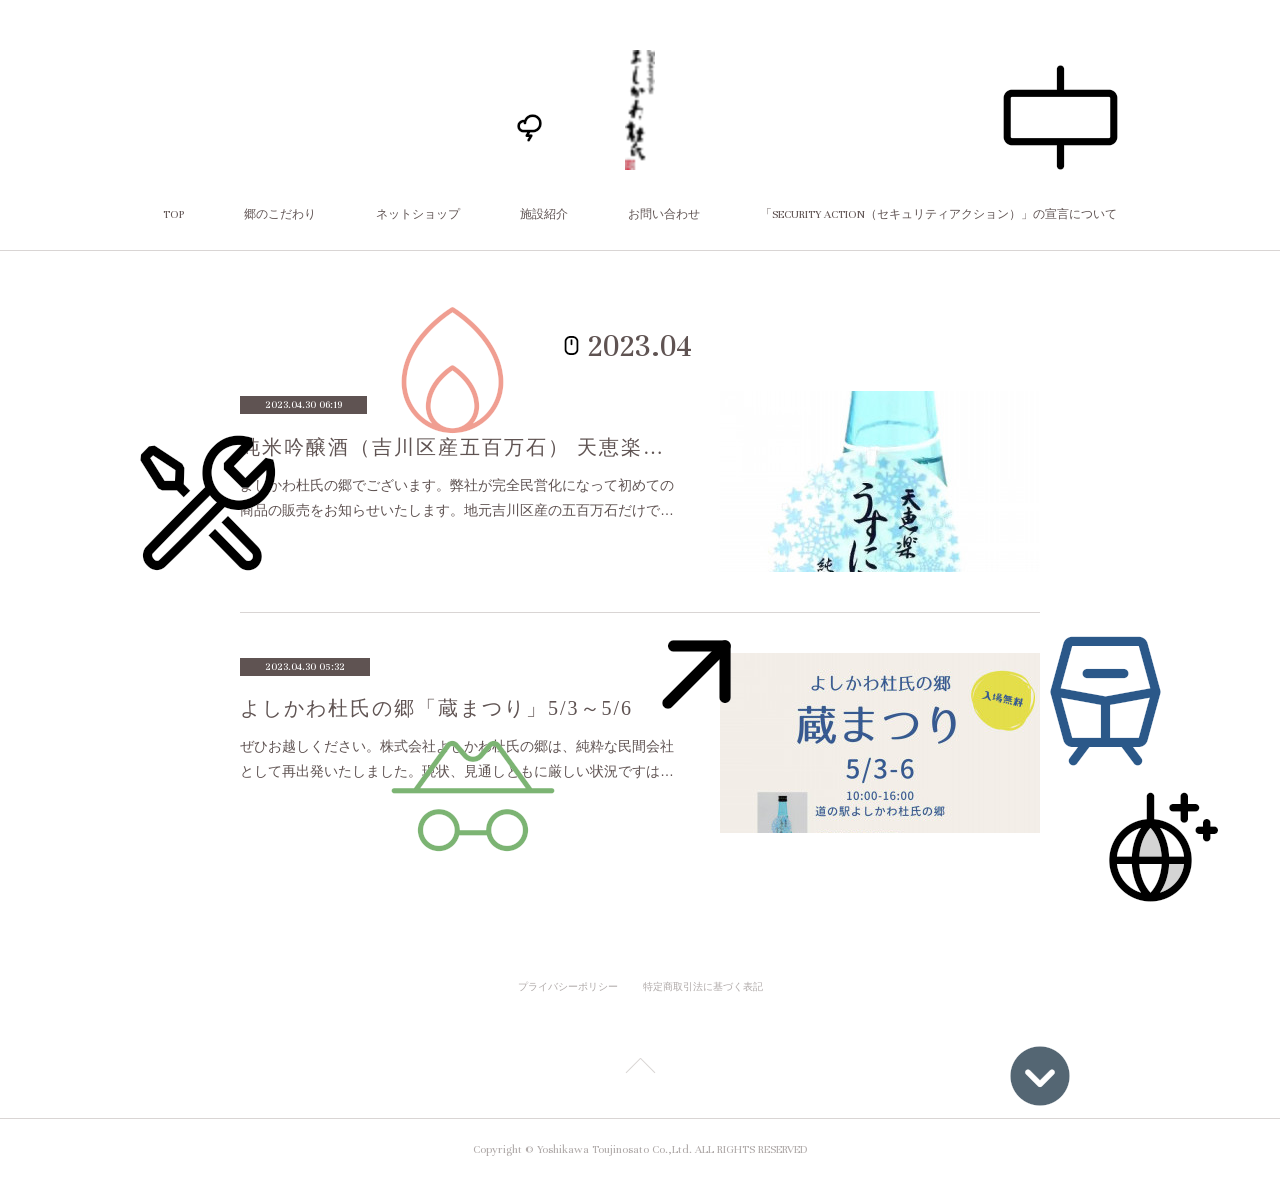  What do you see at coordinates (452, 372) in the screenshot?
I see `indicates trending or hot content` at bounding box center [452, 372].